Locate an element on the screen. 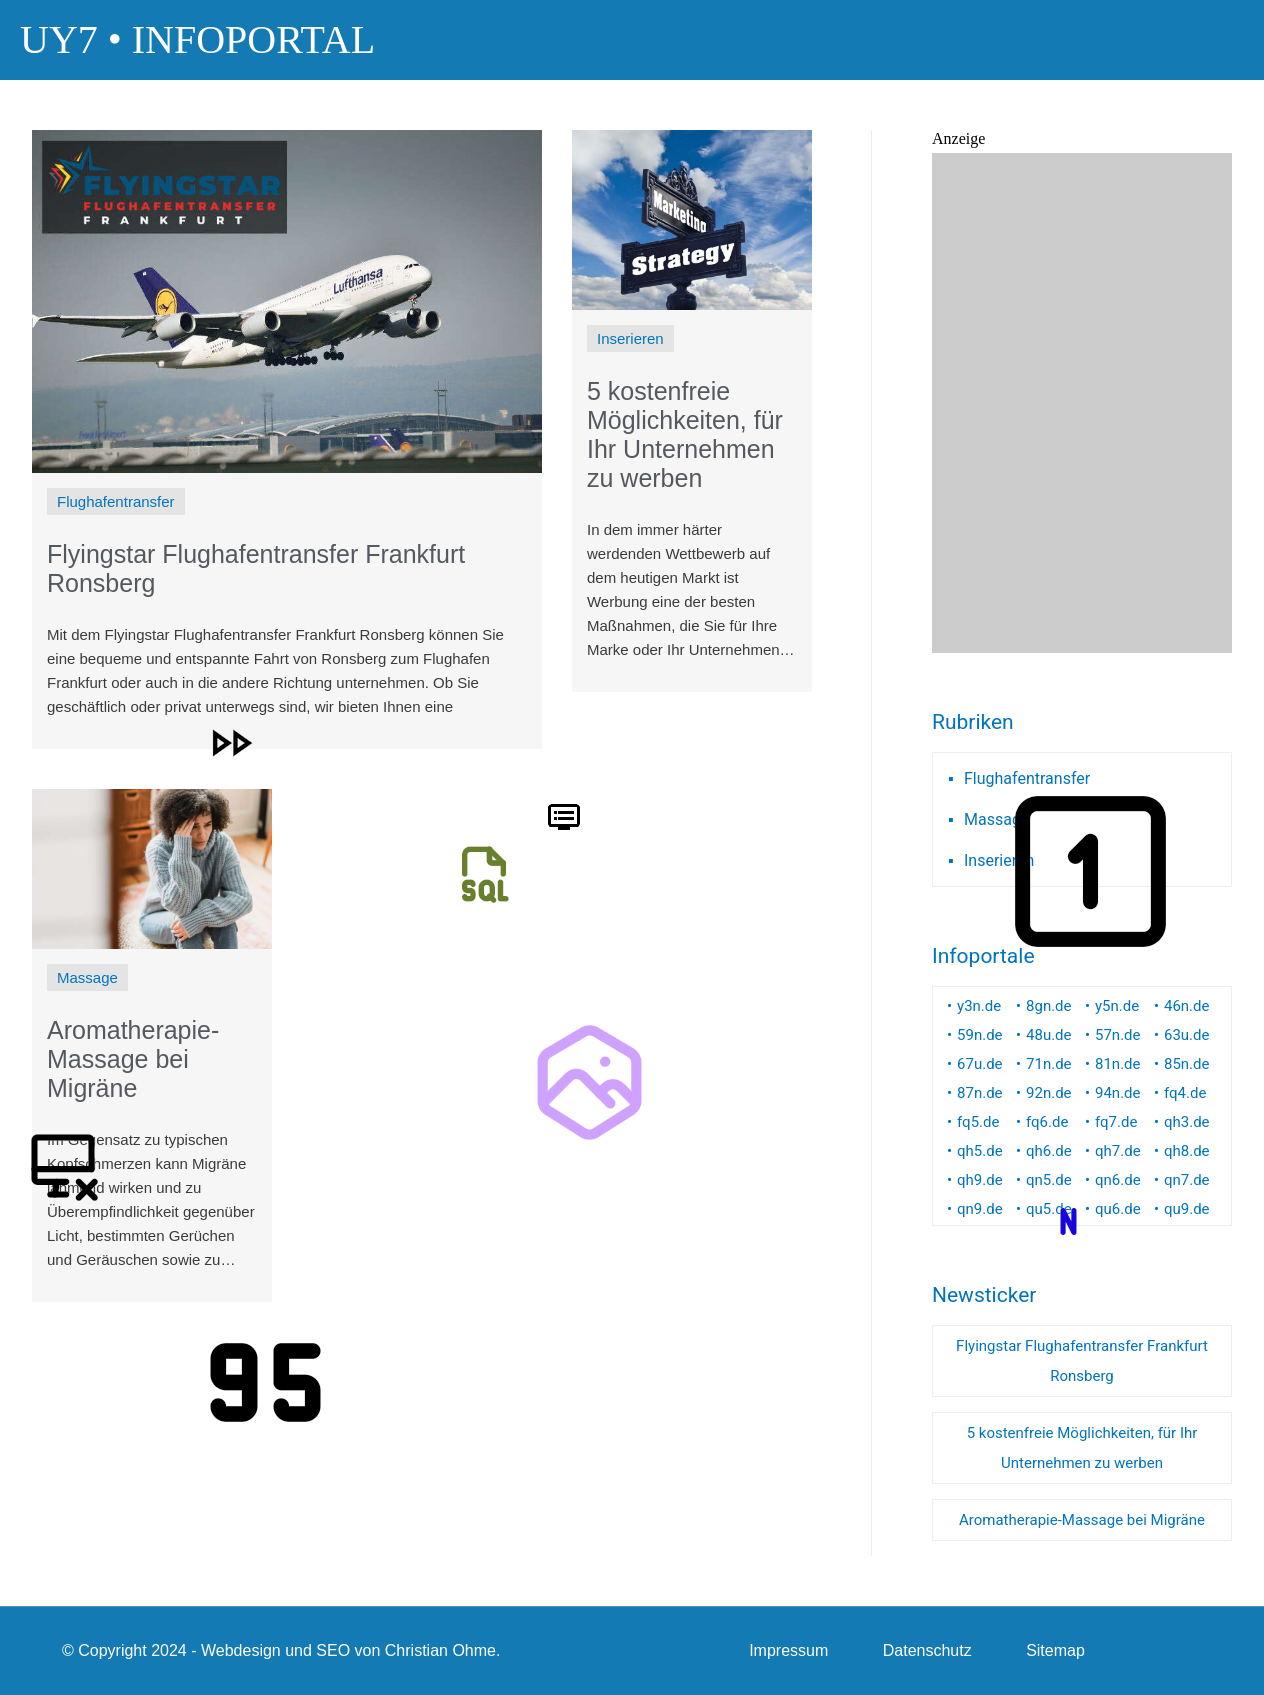 This screenshot has width=1264, height=1695. view photos in hexagonal frame is located at coordinates (589, 1082).